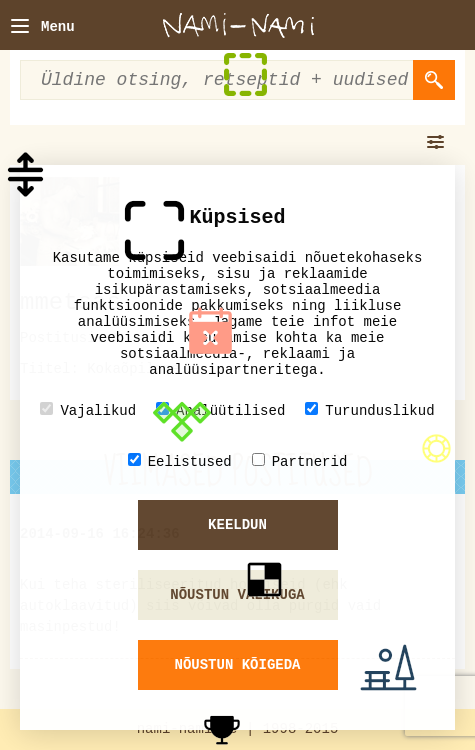 The image size is (475, 750). What do you see at coordinates (25, 174) in the screenshot?
I see `split view vertically` at bounding box center [25, 174].